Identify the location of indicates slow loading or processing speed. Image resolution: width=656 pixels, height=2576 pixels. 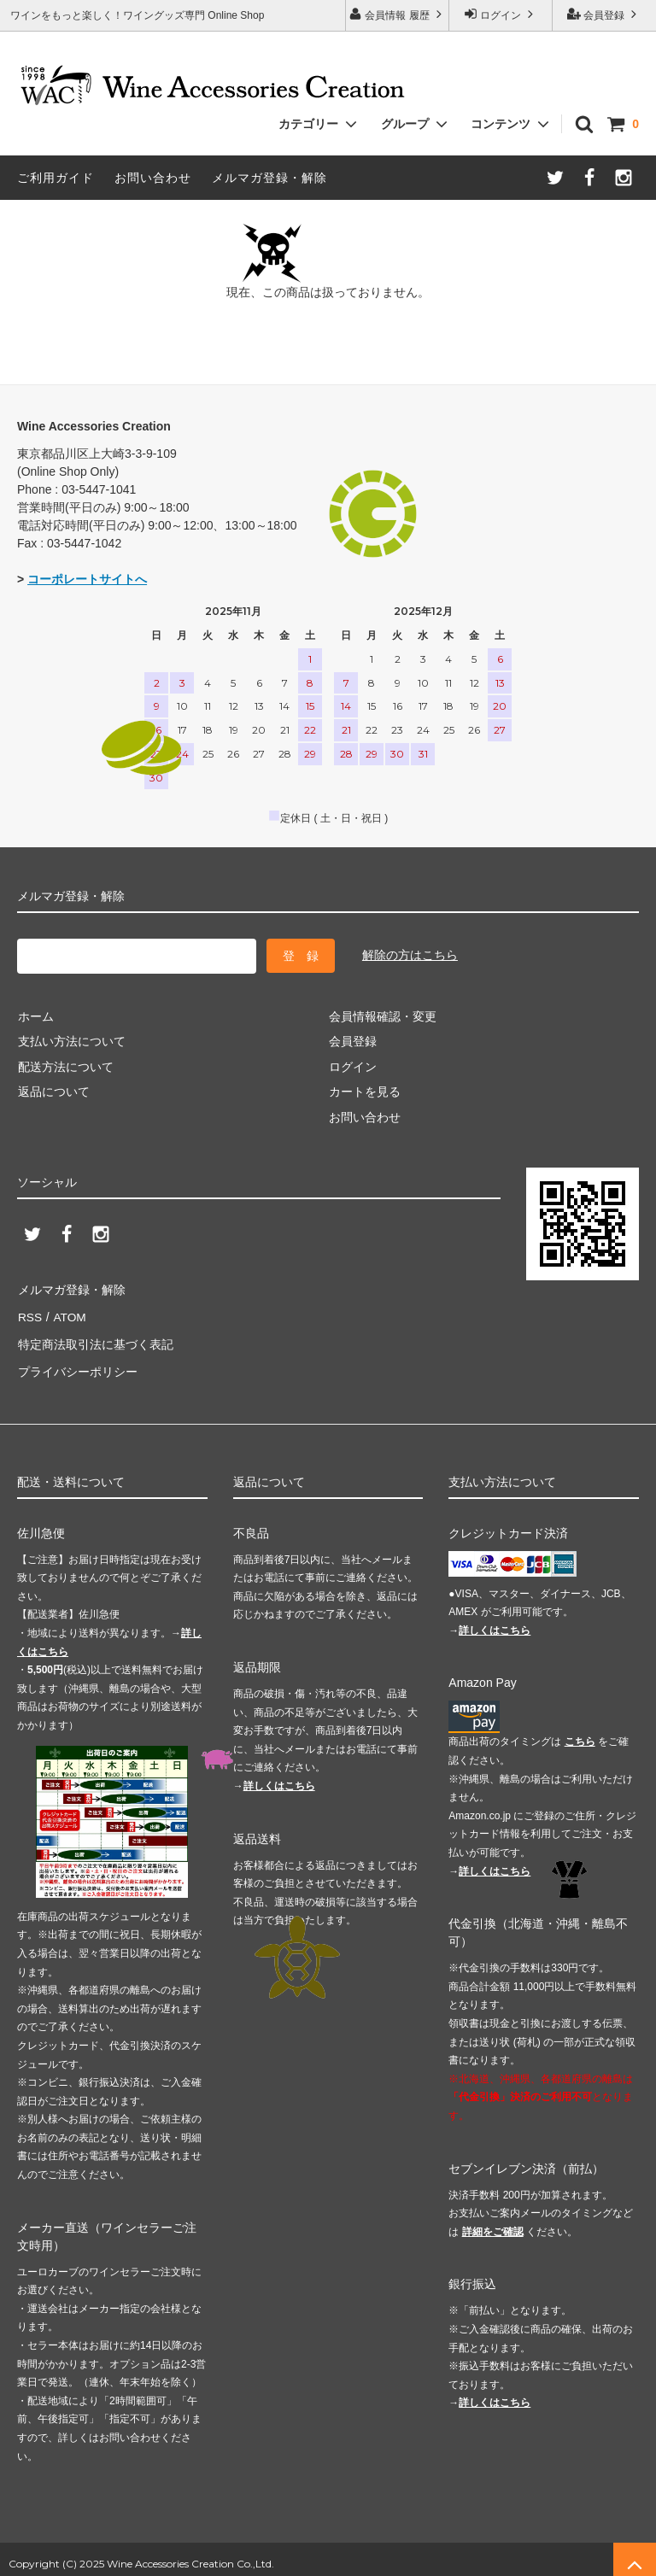
(296, 1957).